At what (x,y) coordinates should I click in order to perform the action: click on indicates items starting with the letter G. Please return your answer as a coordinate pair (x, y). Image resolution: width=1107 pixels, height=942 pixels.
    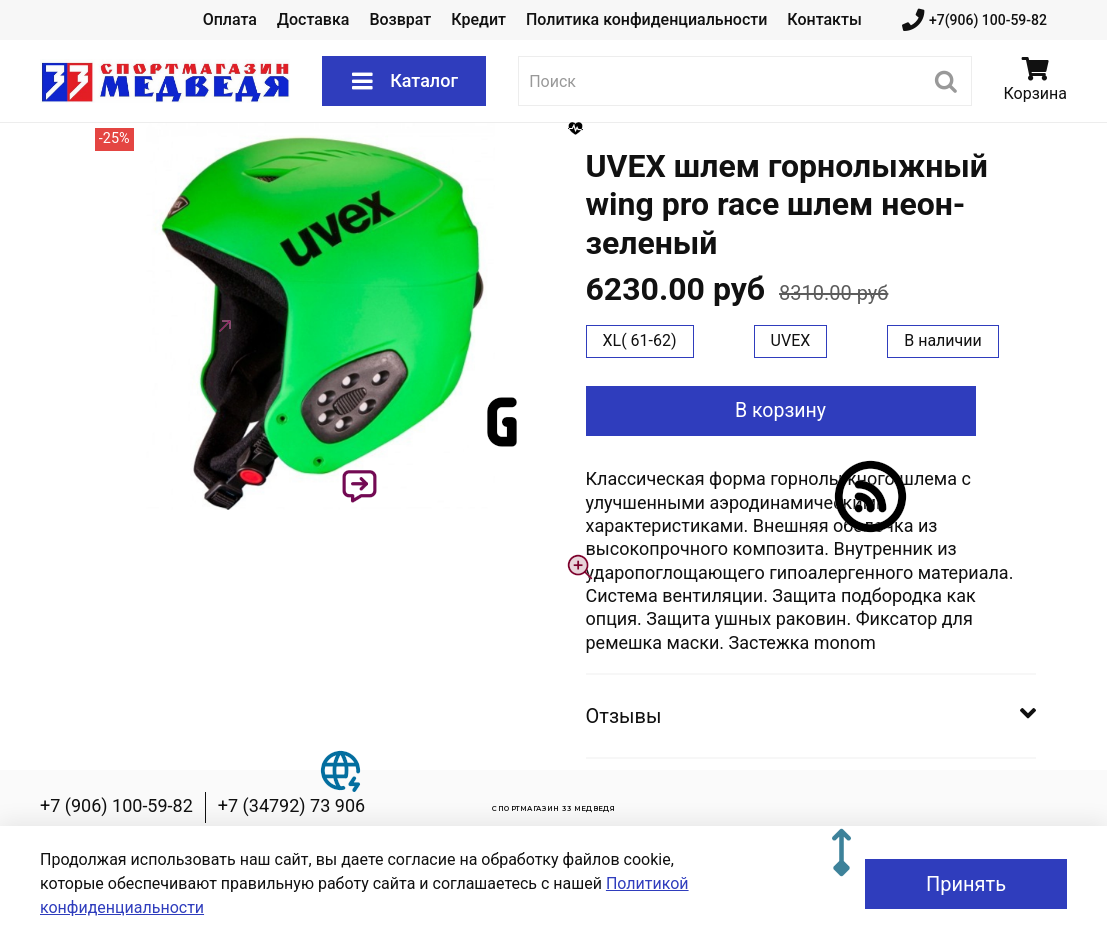
    Looking at the image, I should click on (502, 422).